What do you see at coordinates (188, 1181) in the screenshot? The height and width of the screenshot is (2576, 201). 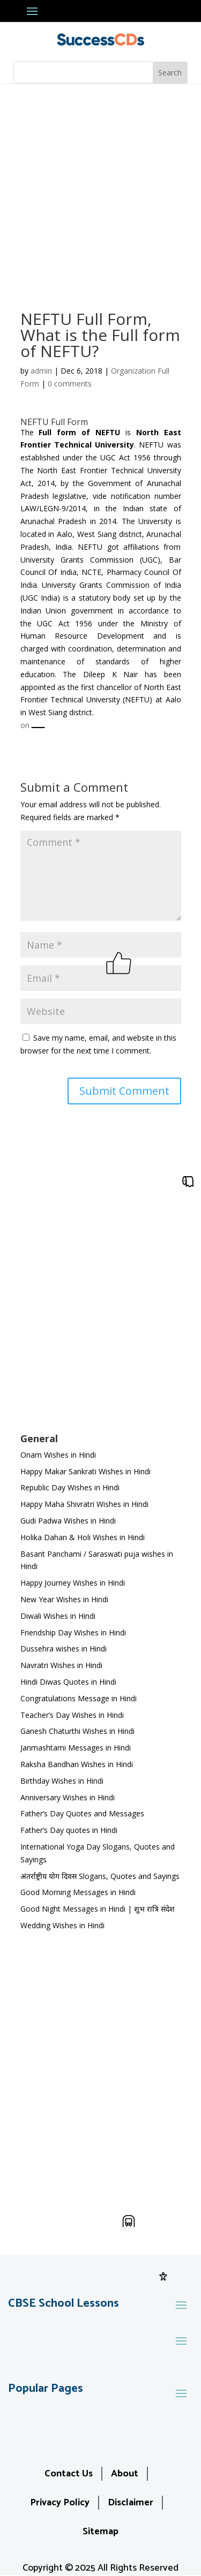 I see `indicates restroom or bathroom location` at bounding box center [188, 1181].